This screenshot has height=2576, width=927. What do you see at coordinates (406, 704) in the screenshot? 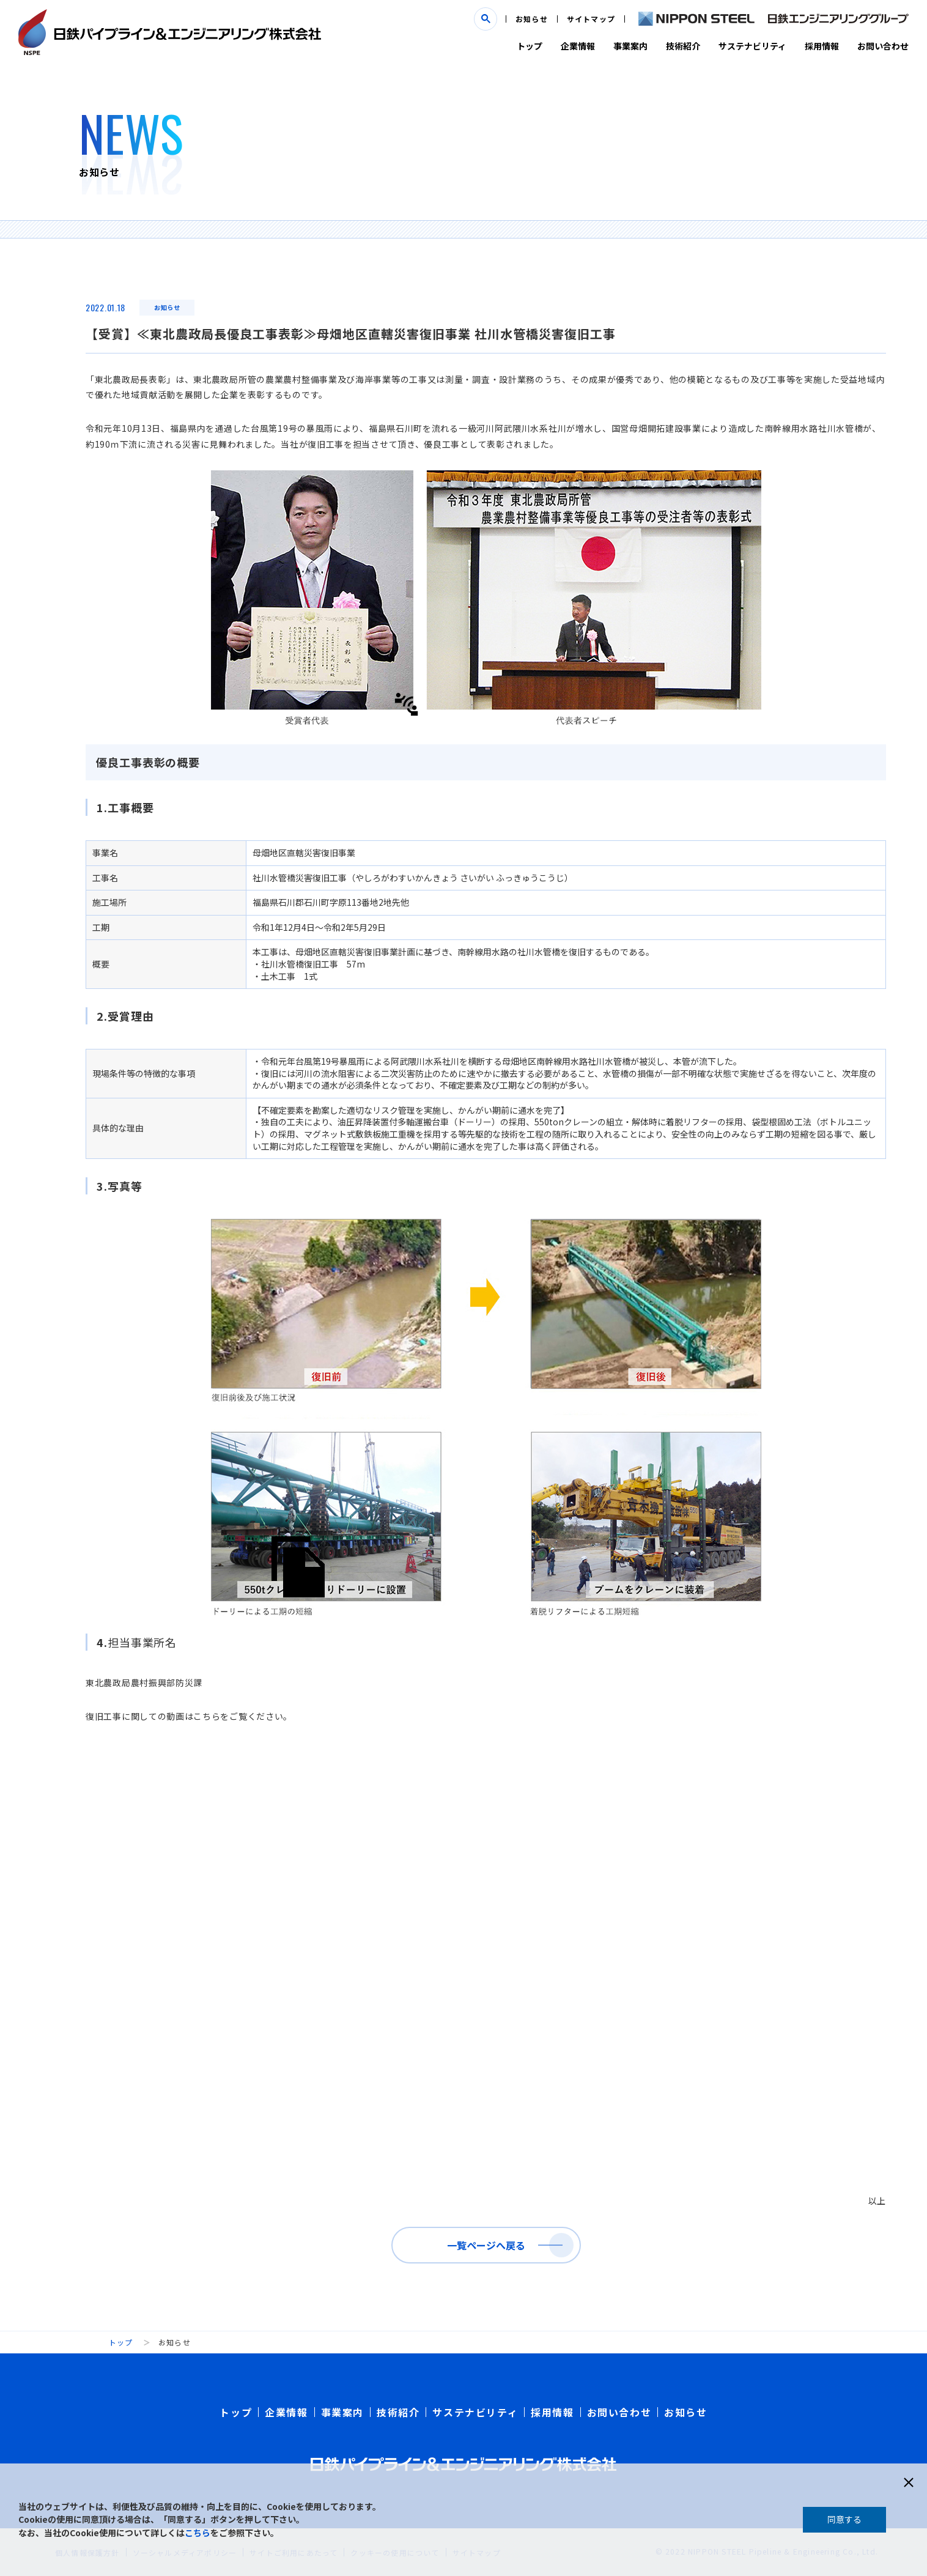
I see `connect with others remotely or wirelessly` at bounding box center [406, 704].